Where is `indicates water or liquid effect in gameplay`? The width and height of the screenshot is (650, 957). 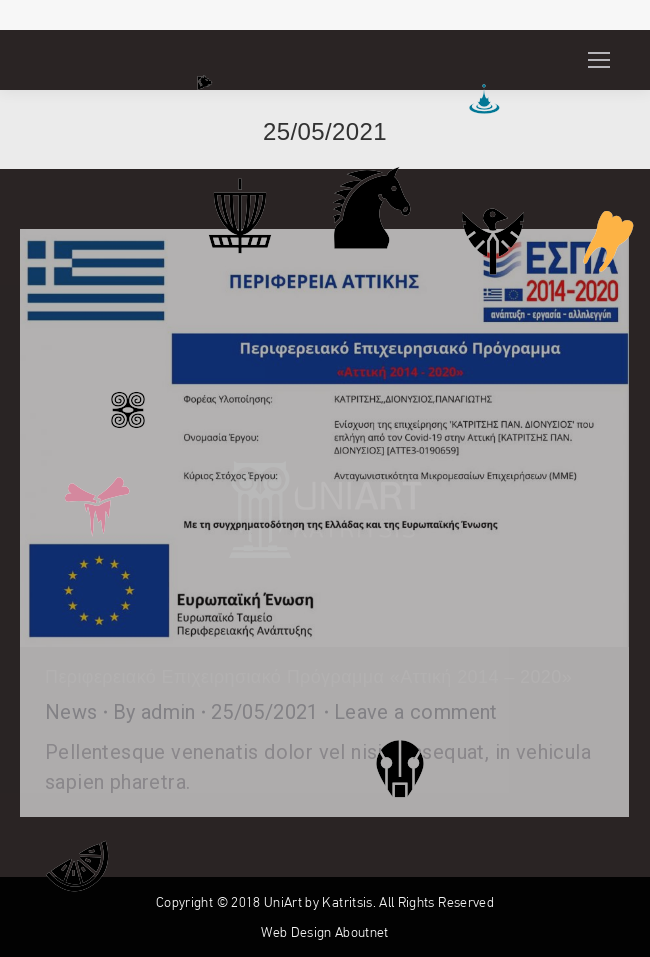 indicates water or liquid effect in gameplay is located at coordinates (484, 99).